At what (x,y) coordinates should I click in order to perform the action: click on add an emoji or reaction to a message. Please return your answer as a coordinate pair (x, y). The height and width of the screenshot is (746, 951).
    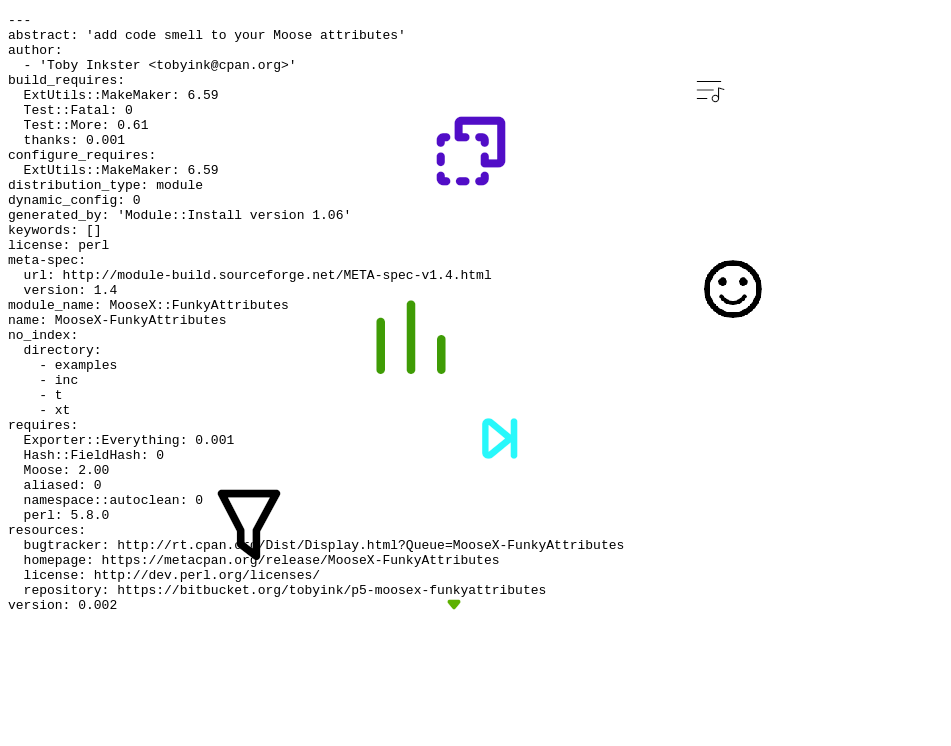
    Looking at the image, I should click on (733, 289).